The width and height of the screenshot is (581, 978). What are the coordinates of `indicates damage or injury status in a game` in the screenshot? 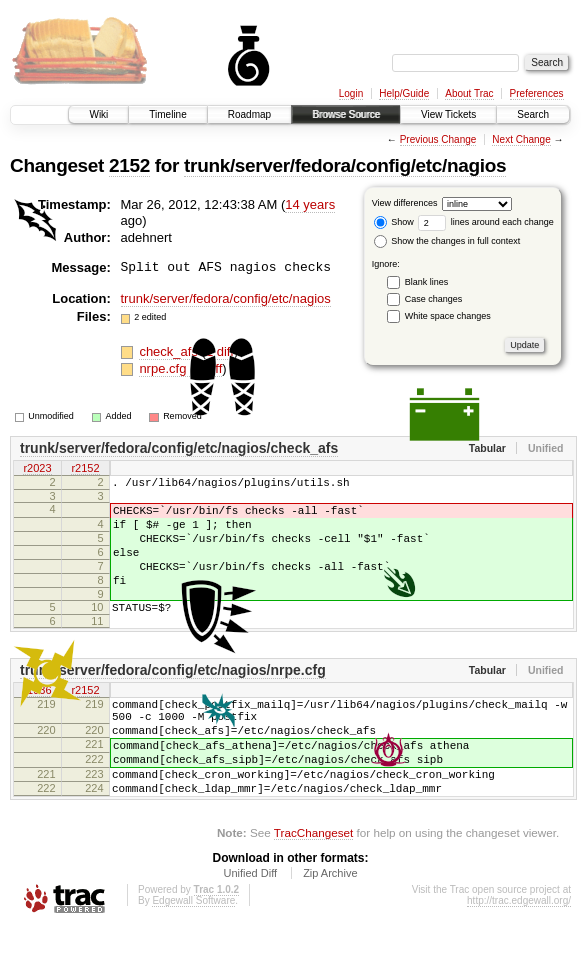 It's located at (35, 220).